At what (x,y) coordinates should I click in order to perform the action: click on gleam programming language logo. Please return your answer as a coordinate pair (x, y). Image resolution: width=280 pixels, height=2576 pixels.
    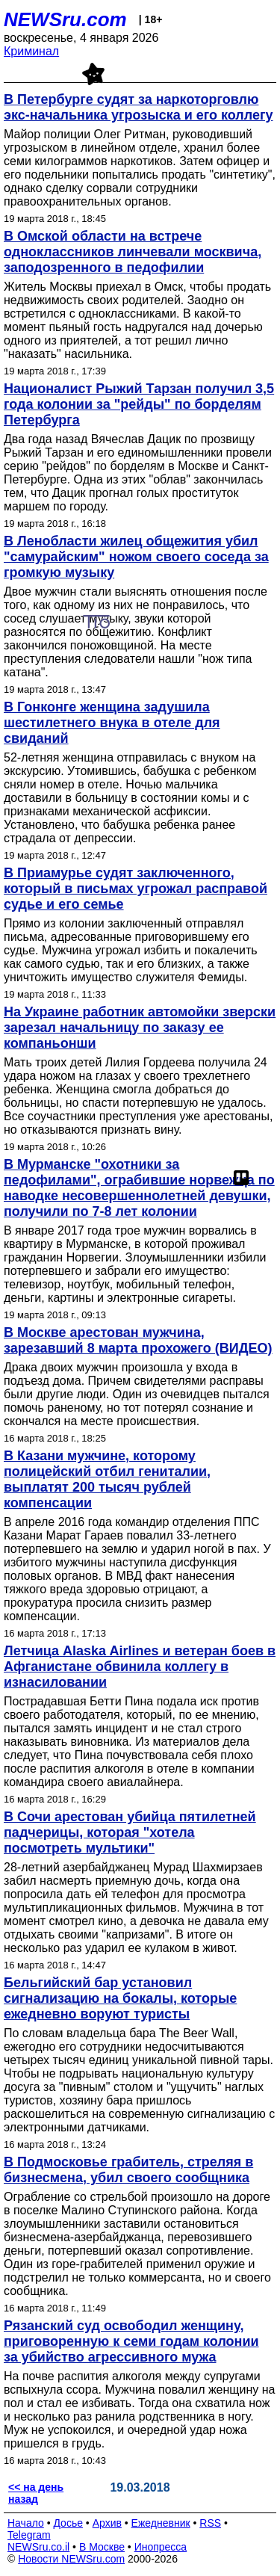
    Looking at the image, I should click on (93, 74).